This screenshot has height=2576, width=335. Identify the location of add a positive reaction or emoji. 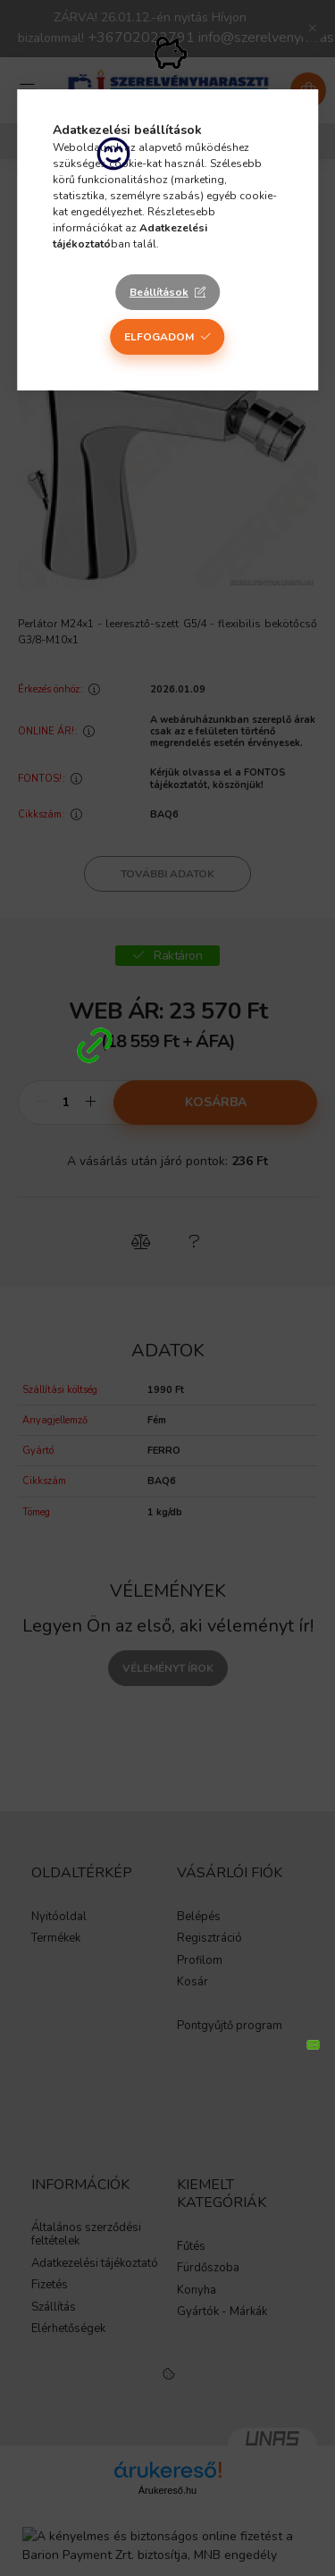
(113, 154).